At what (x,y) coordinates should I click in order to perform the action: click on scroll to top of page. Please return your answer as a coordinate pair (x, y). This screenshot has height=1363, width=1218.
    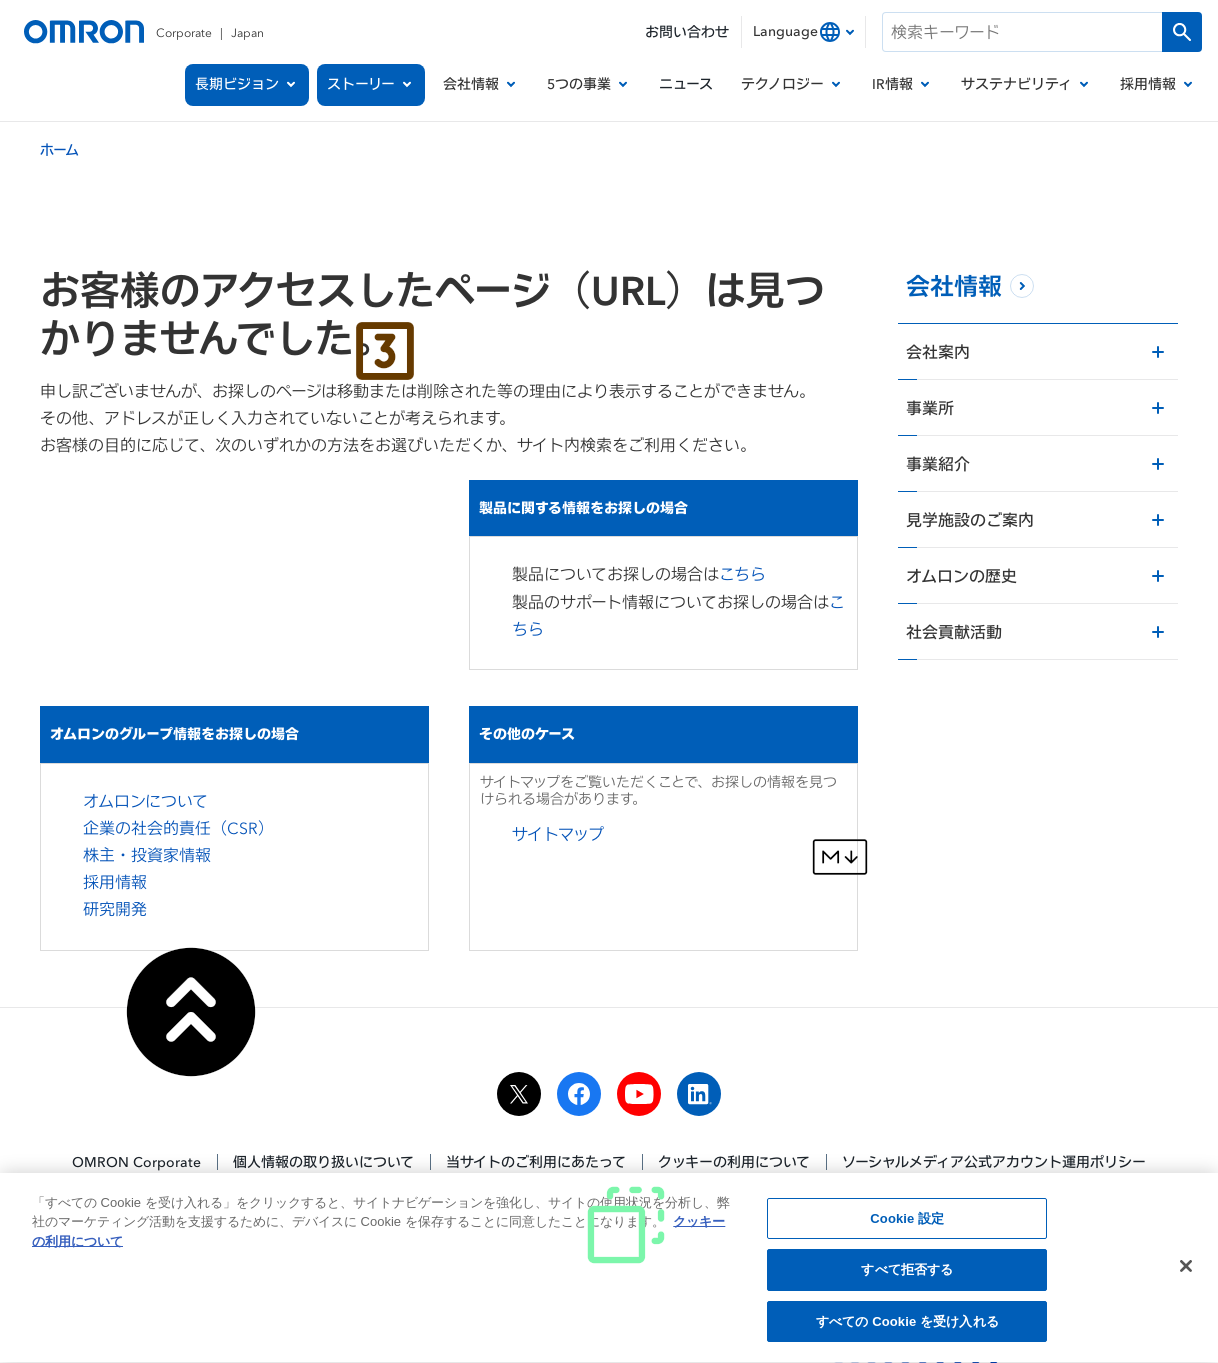
    Looking at the image, I should click on (191, 1012).